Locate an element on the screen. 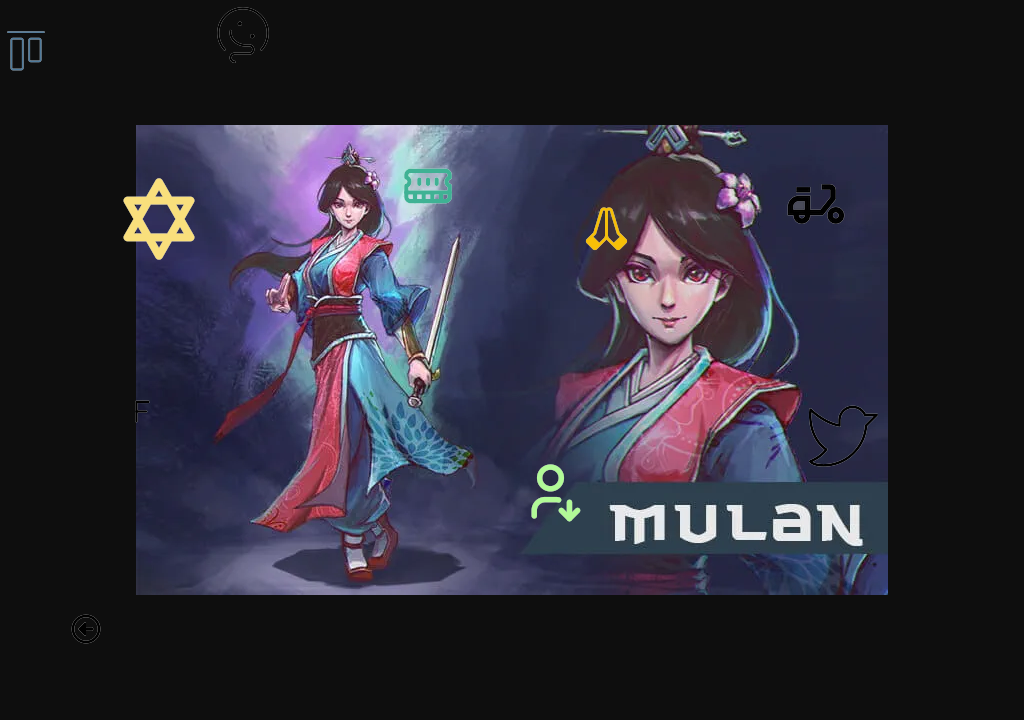  share to twitter is located at coordinates (839, 433).